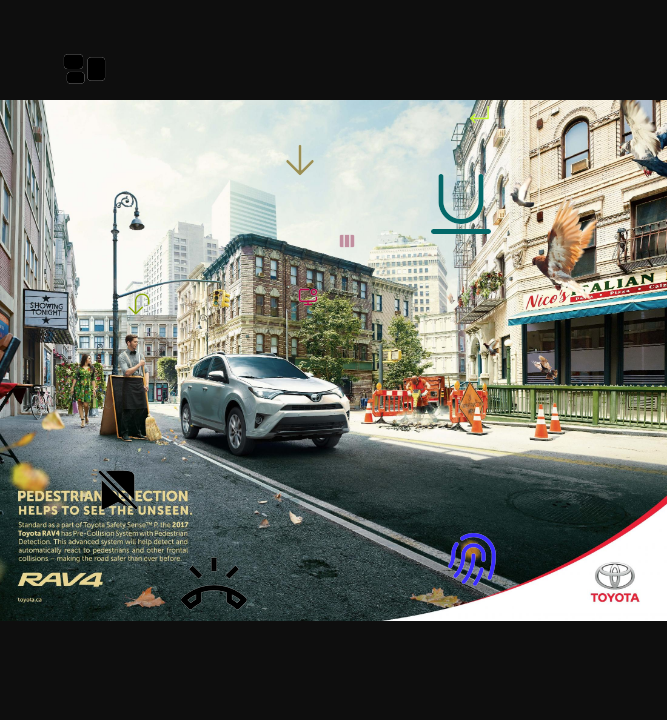 This screenshot has width=667, height=720. What do you see at coordinates (461, 204) in the screenshot?
I see `apply underline formatting to selected text` at bounding box center [461, 204].